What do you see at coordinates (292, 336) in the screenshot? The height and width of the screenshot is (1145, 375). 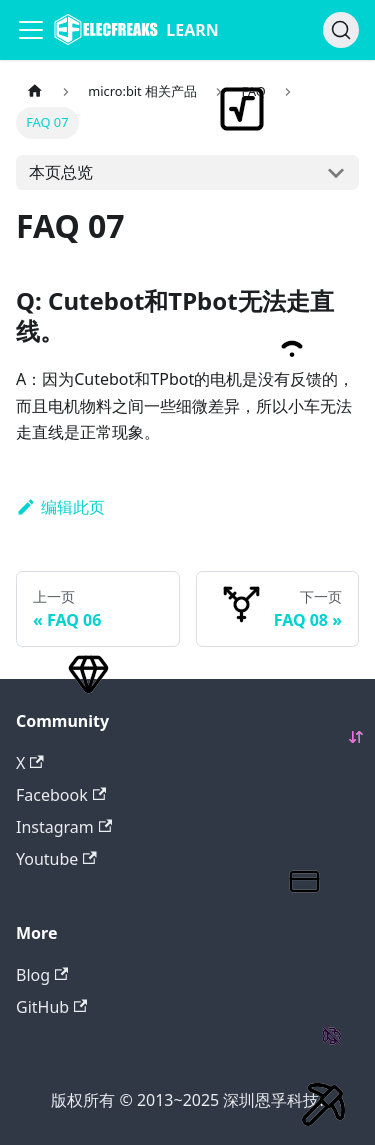 I see `indicates weak wifi signal strength` at bounding box center [292, 336].